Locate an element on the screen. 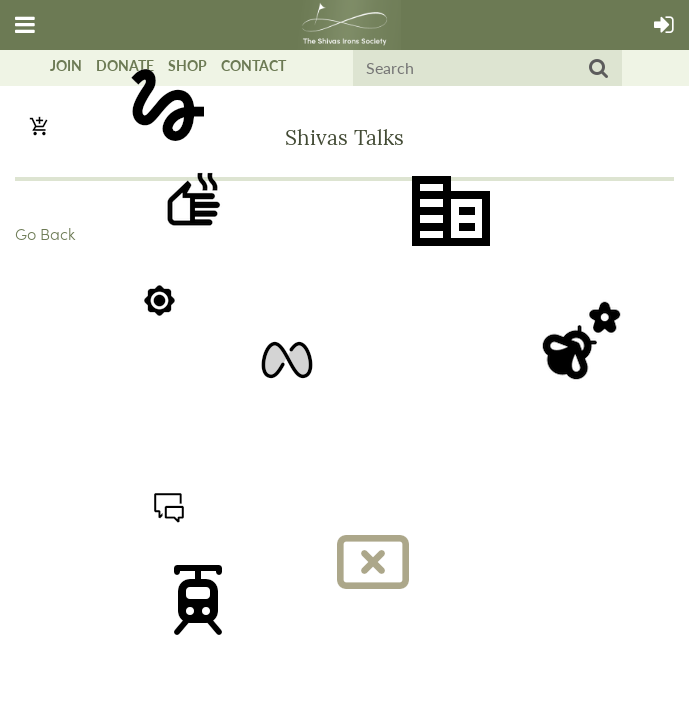 The image size is (689, 720). add item to shopping cart is located at coordinates (39, 126).